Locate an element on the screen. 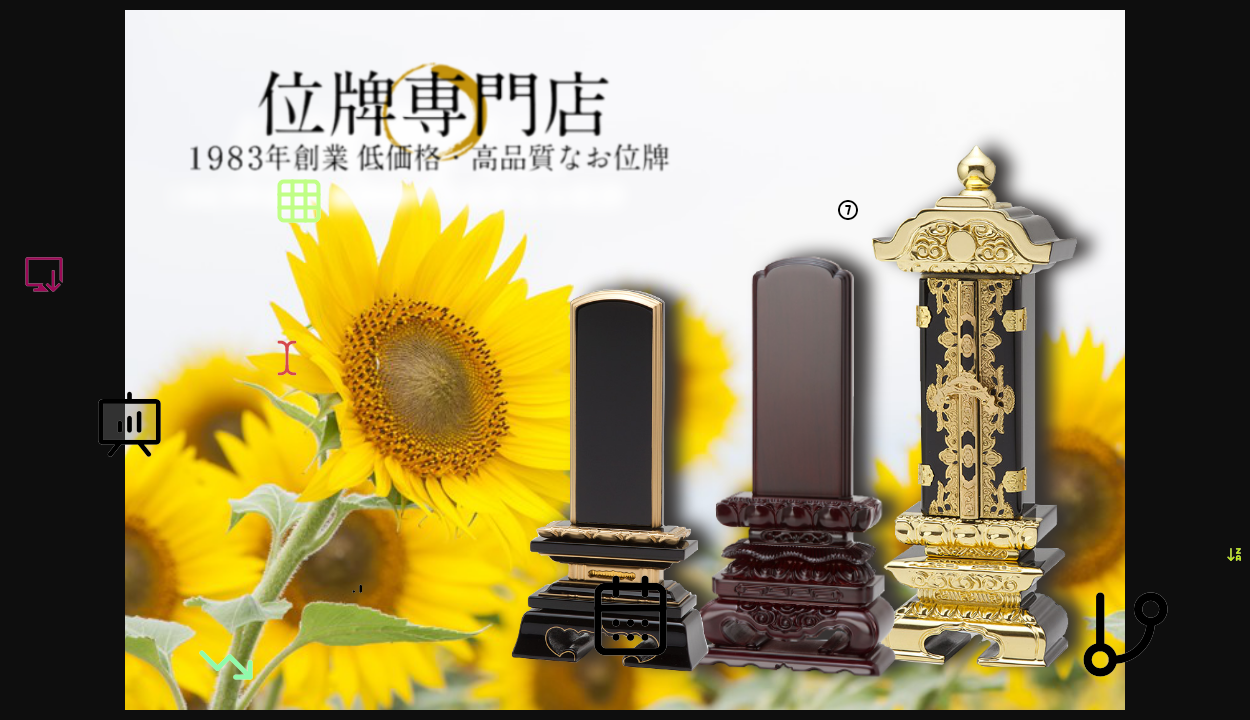 The image size is (1250, 720). indicates an active text input field is located at coordinates (287, 358).